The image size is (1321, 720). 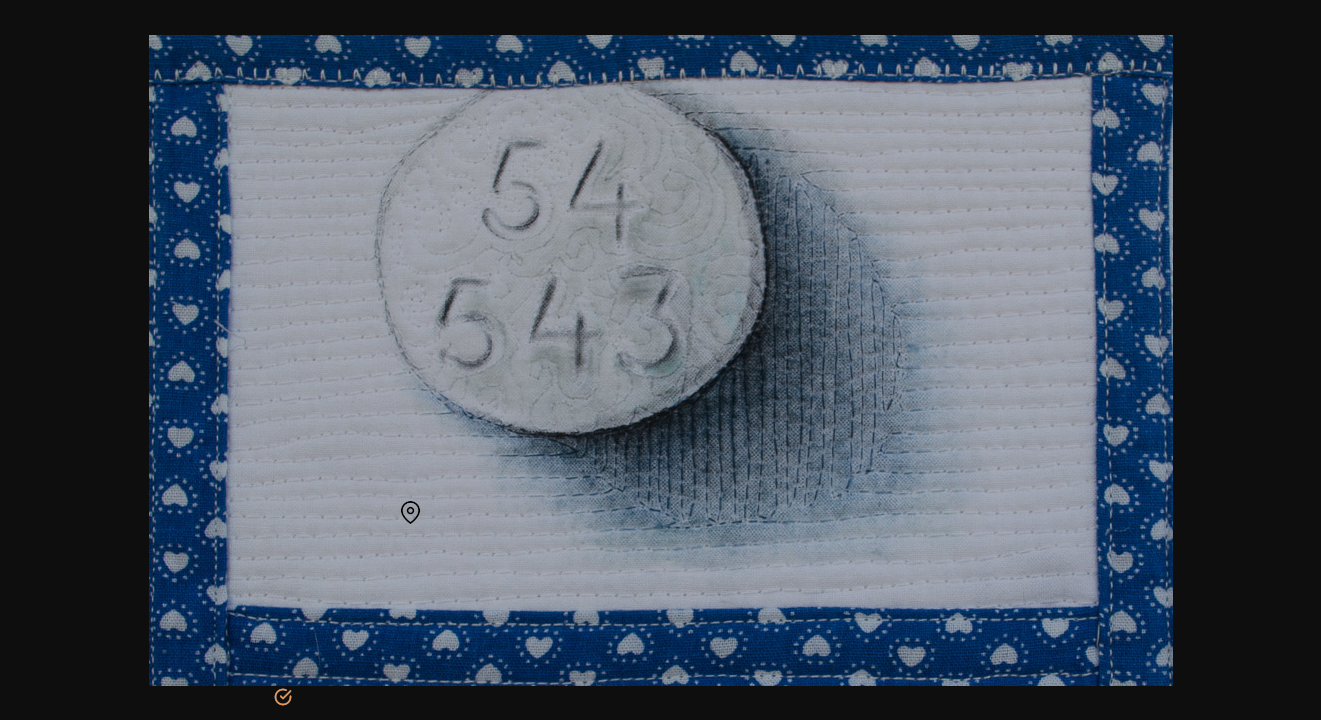 What do you see at coordinates (410, 512) in the screenshot?
I see `view location on map` at bounding box center [410, 512].